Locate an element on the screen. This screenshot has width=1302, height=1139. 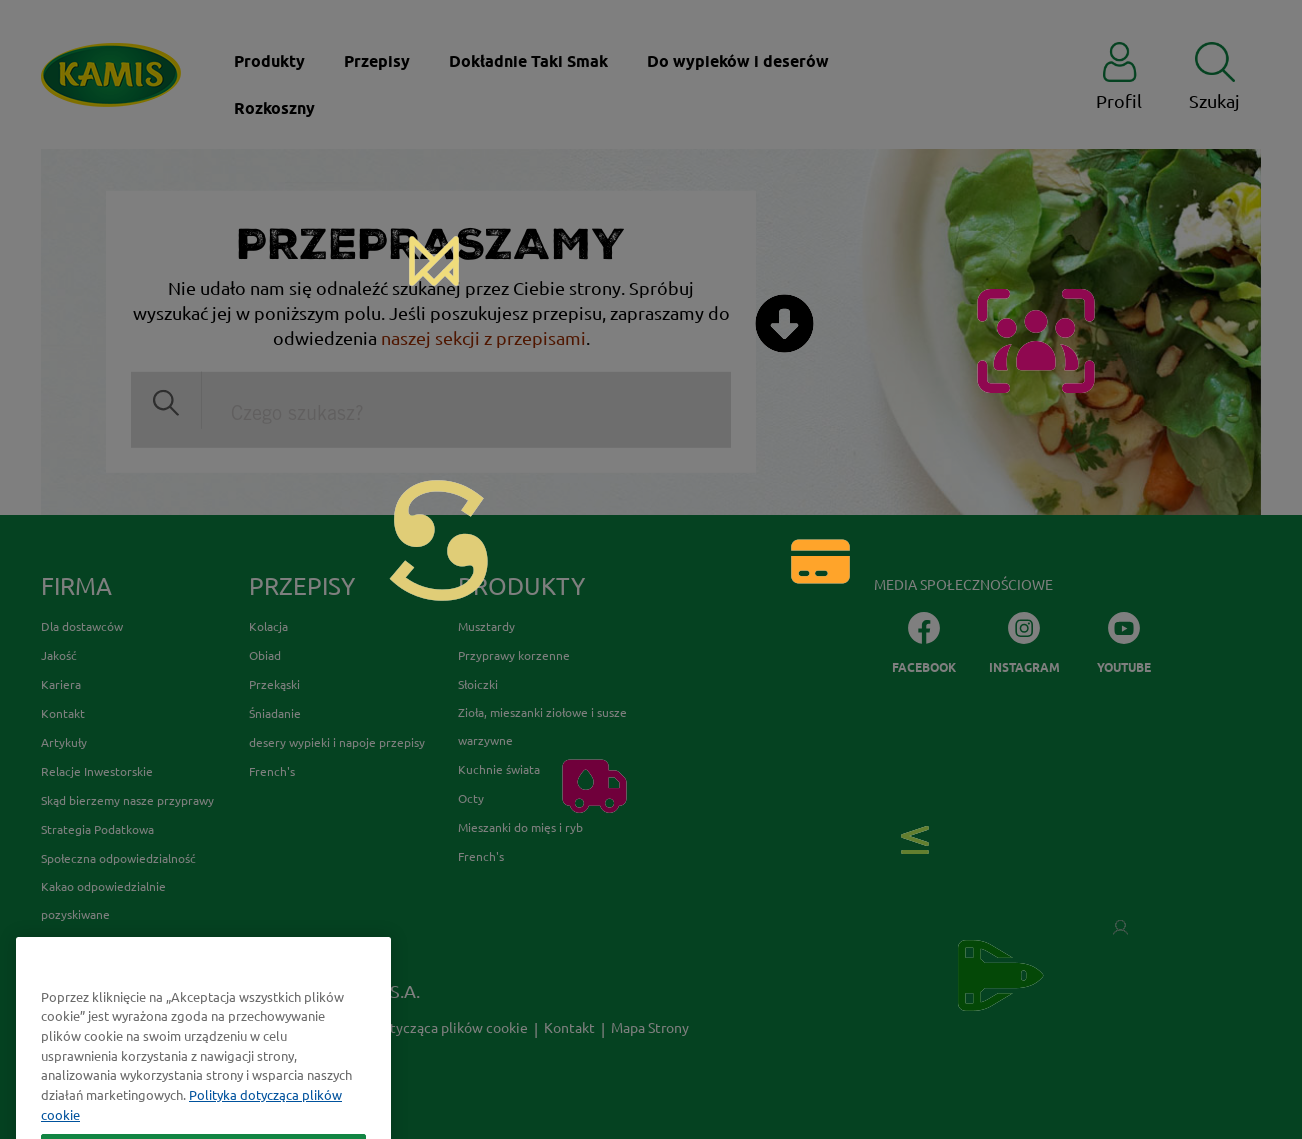
manage payment methods is located at coordinates (820, 561).